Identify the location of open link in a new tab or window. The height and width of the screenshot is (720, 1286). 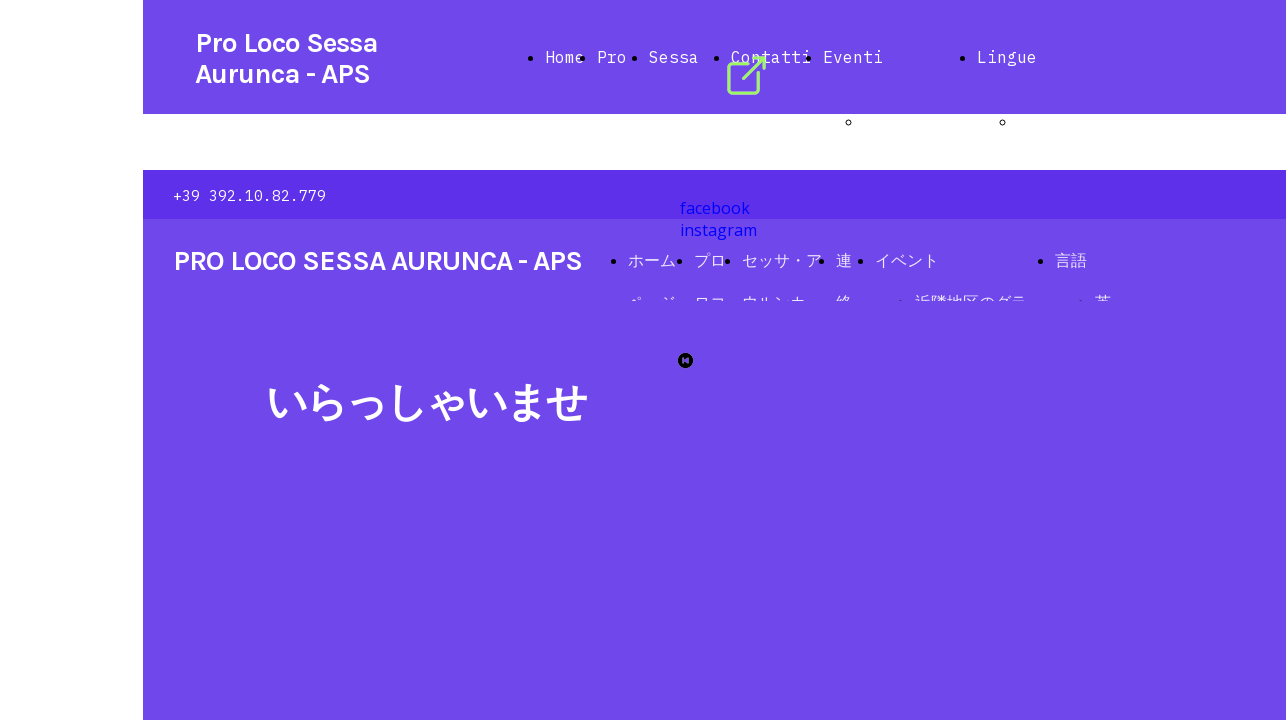
(746, 75).